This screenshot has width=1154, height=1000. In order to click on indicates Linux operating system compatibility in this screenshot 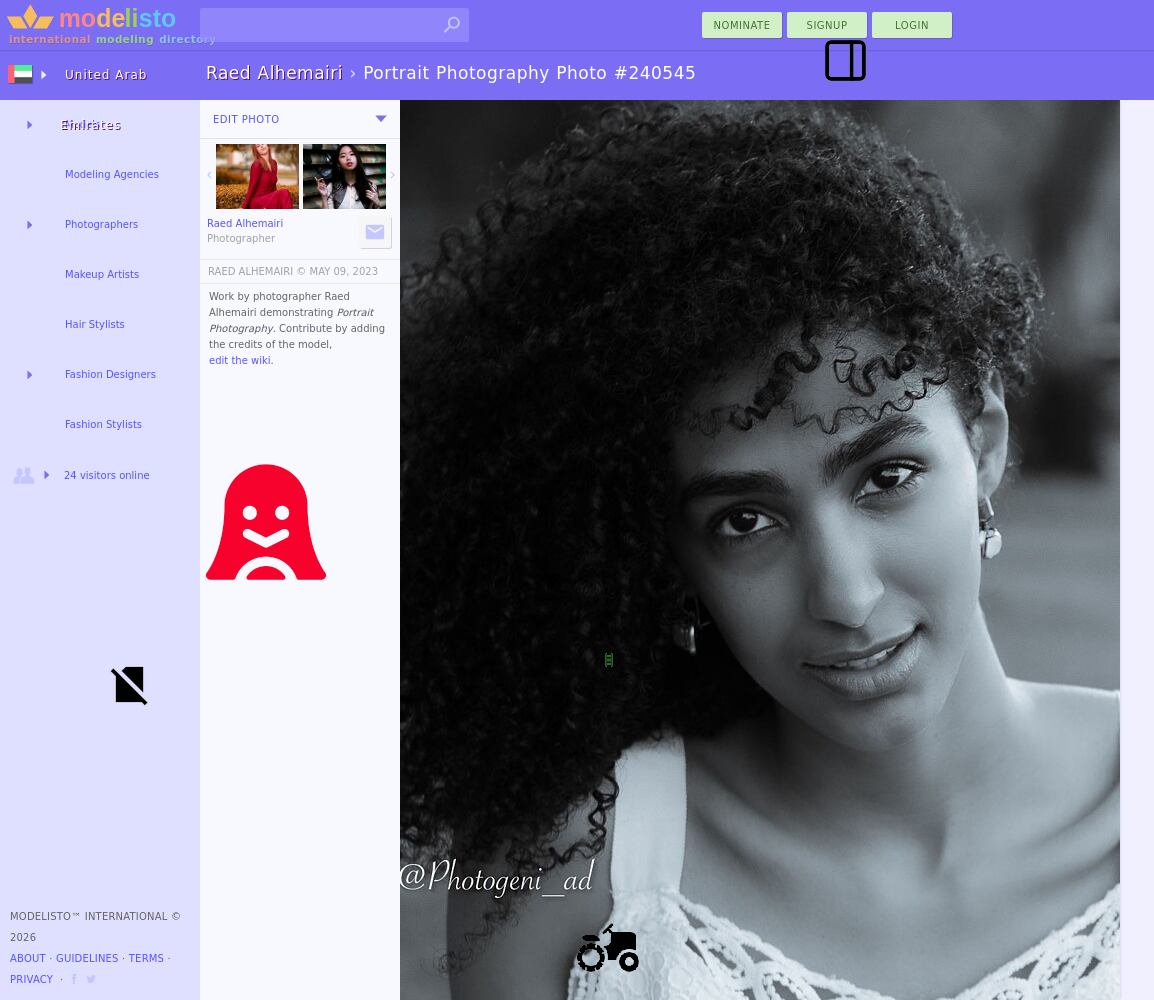, I will do `click(266, 529)`.